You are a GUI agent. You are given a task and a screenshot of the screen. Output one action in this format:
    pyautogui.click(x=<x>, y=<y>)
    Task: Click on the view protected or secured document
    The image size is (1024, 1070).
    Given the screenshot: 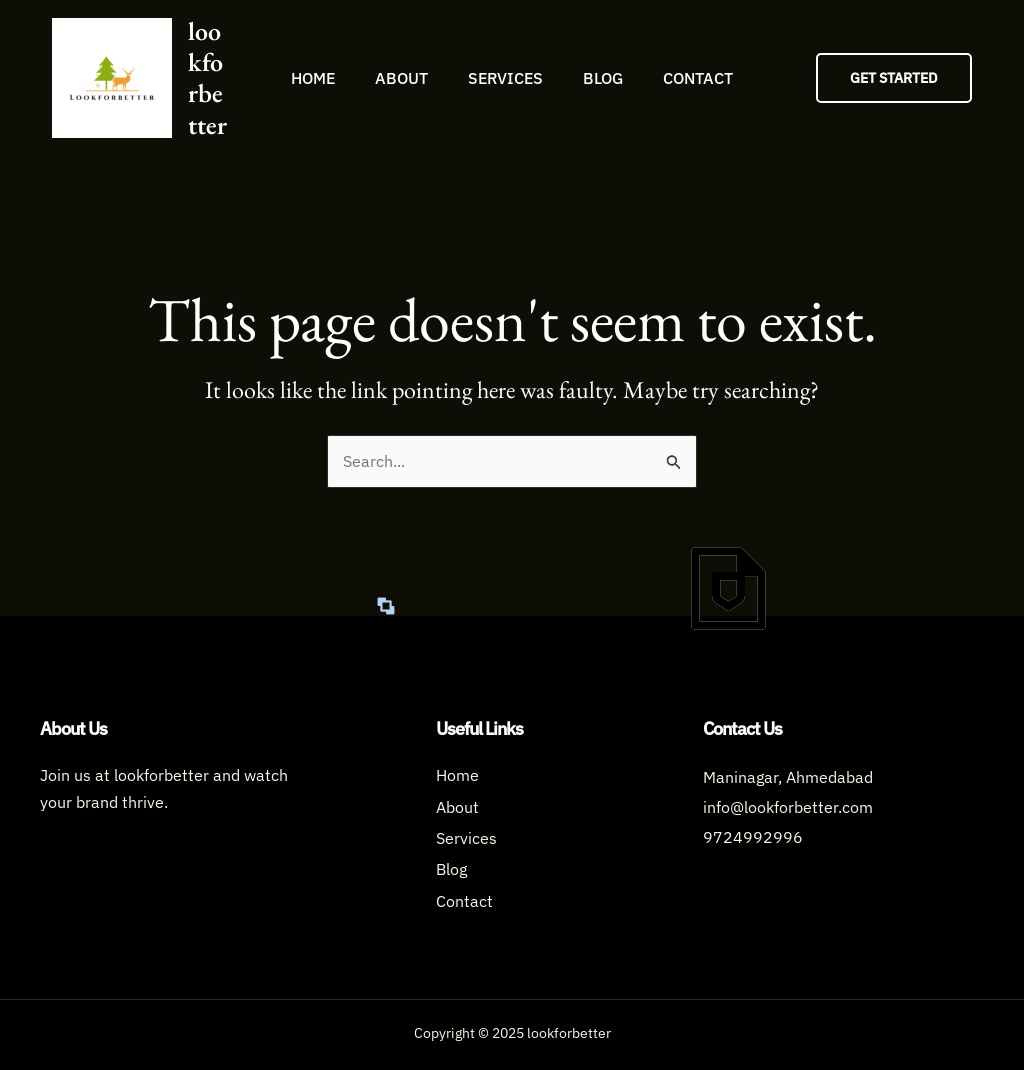 What is the action you would take?
    pyautogui.click(x=728, y=588)
    